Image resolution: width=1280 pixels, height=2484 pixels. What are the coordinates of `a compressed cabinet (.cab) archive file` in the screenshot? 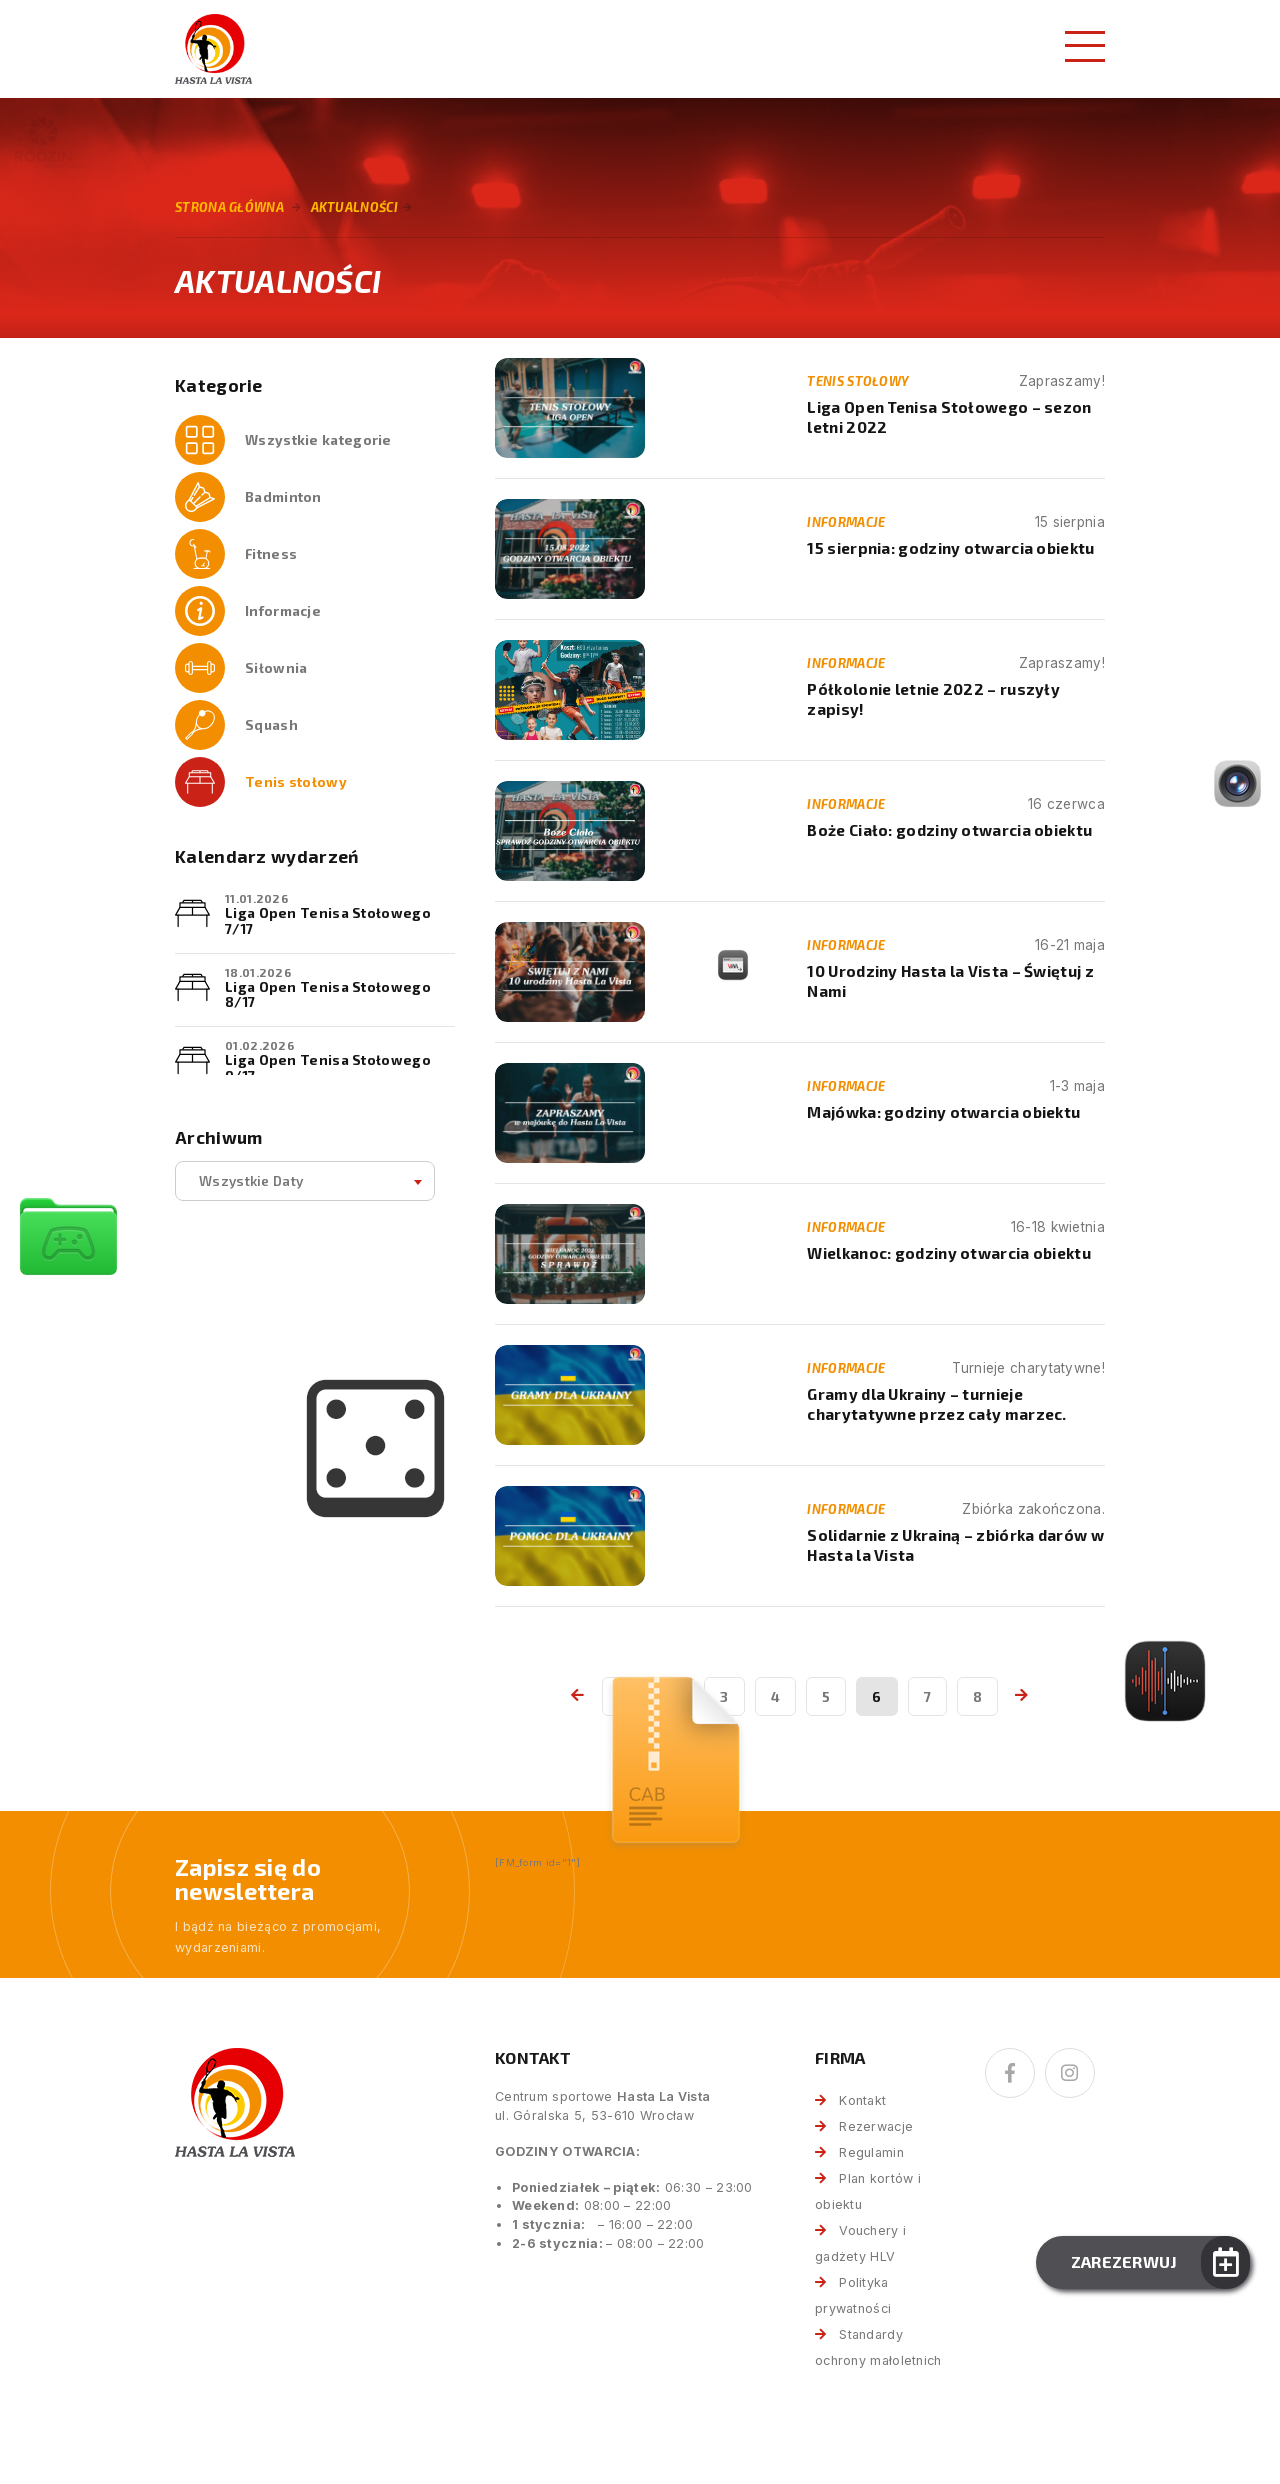 It's located at (676, 1763).